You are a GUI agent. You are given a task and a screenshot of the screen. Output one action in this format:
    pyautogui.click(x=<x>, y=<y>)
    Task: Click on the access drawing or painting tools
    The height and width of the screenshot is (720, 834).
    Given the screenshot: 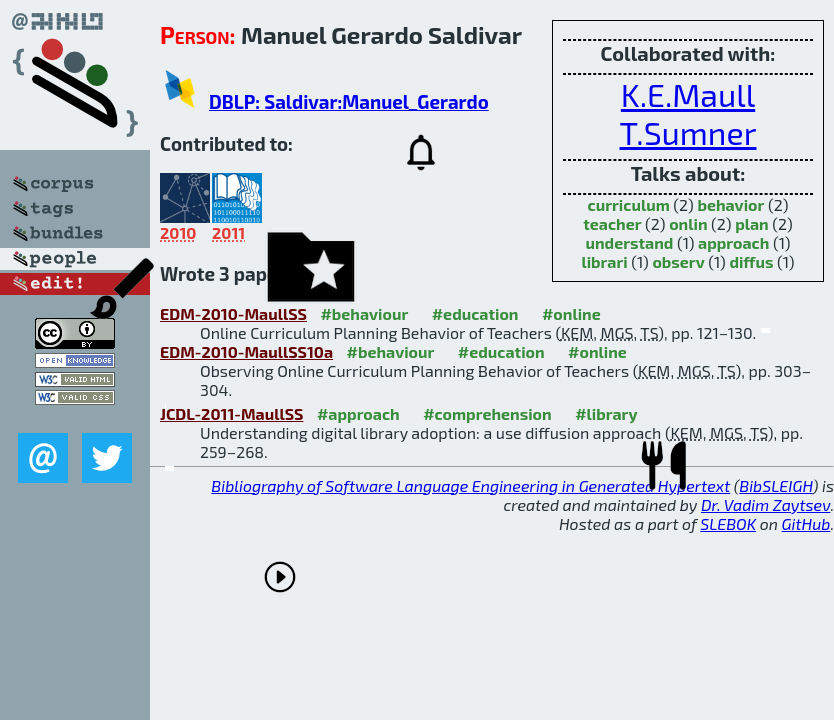 What is the action you would take?
    pyautogui.click(x=123, y=288)
    